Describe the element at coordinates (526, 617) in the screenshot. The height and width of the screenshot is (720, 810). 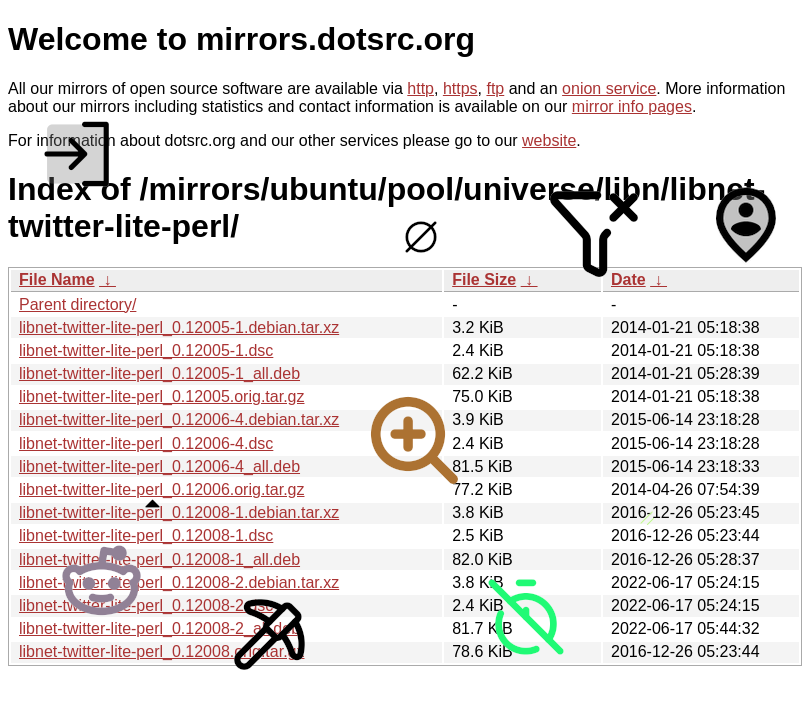
I see `disable or cancel timer` at that location.